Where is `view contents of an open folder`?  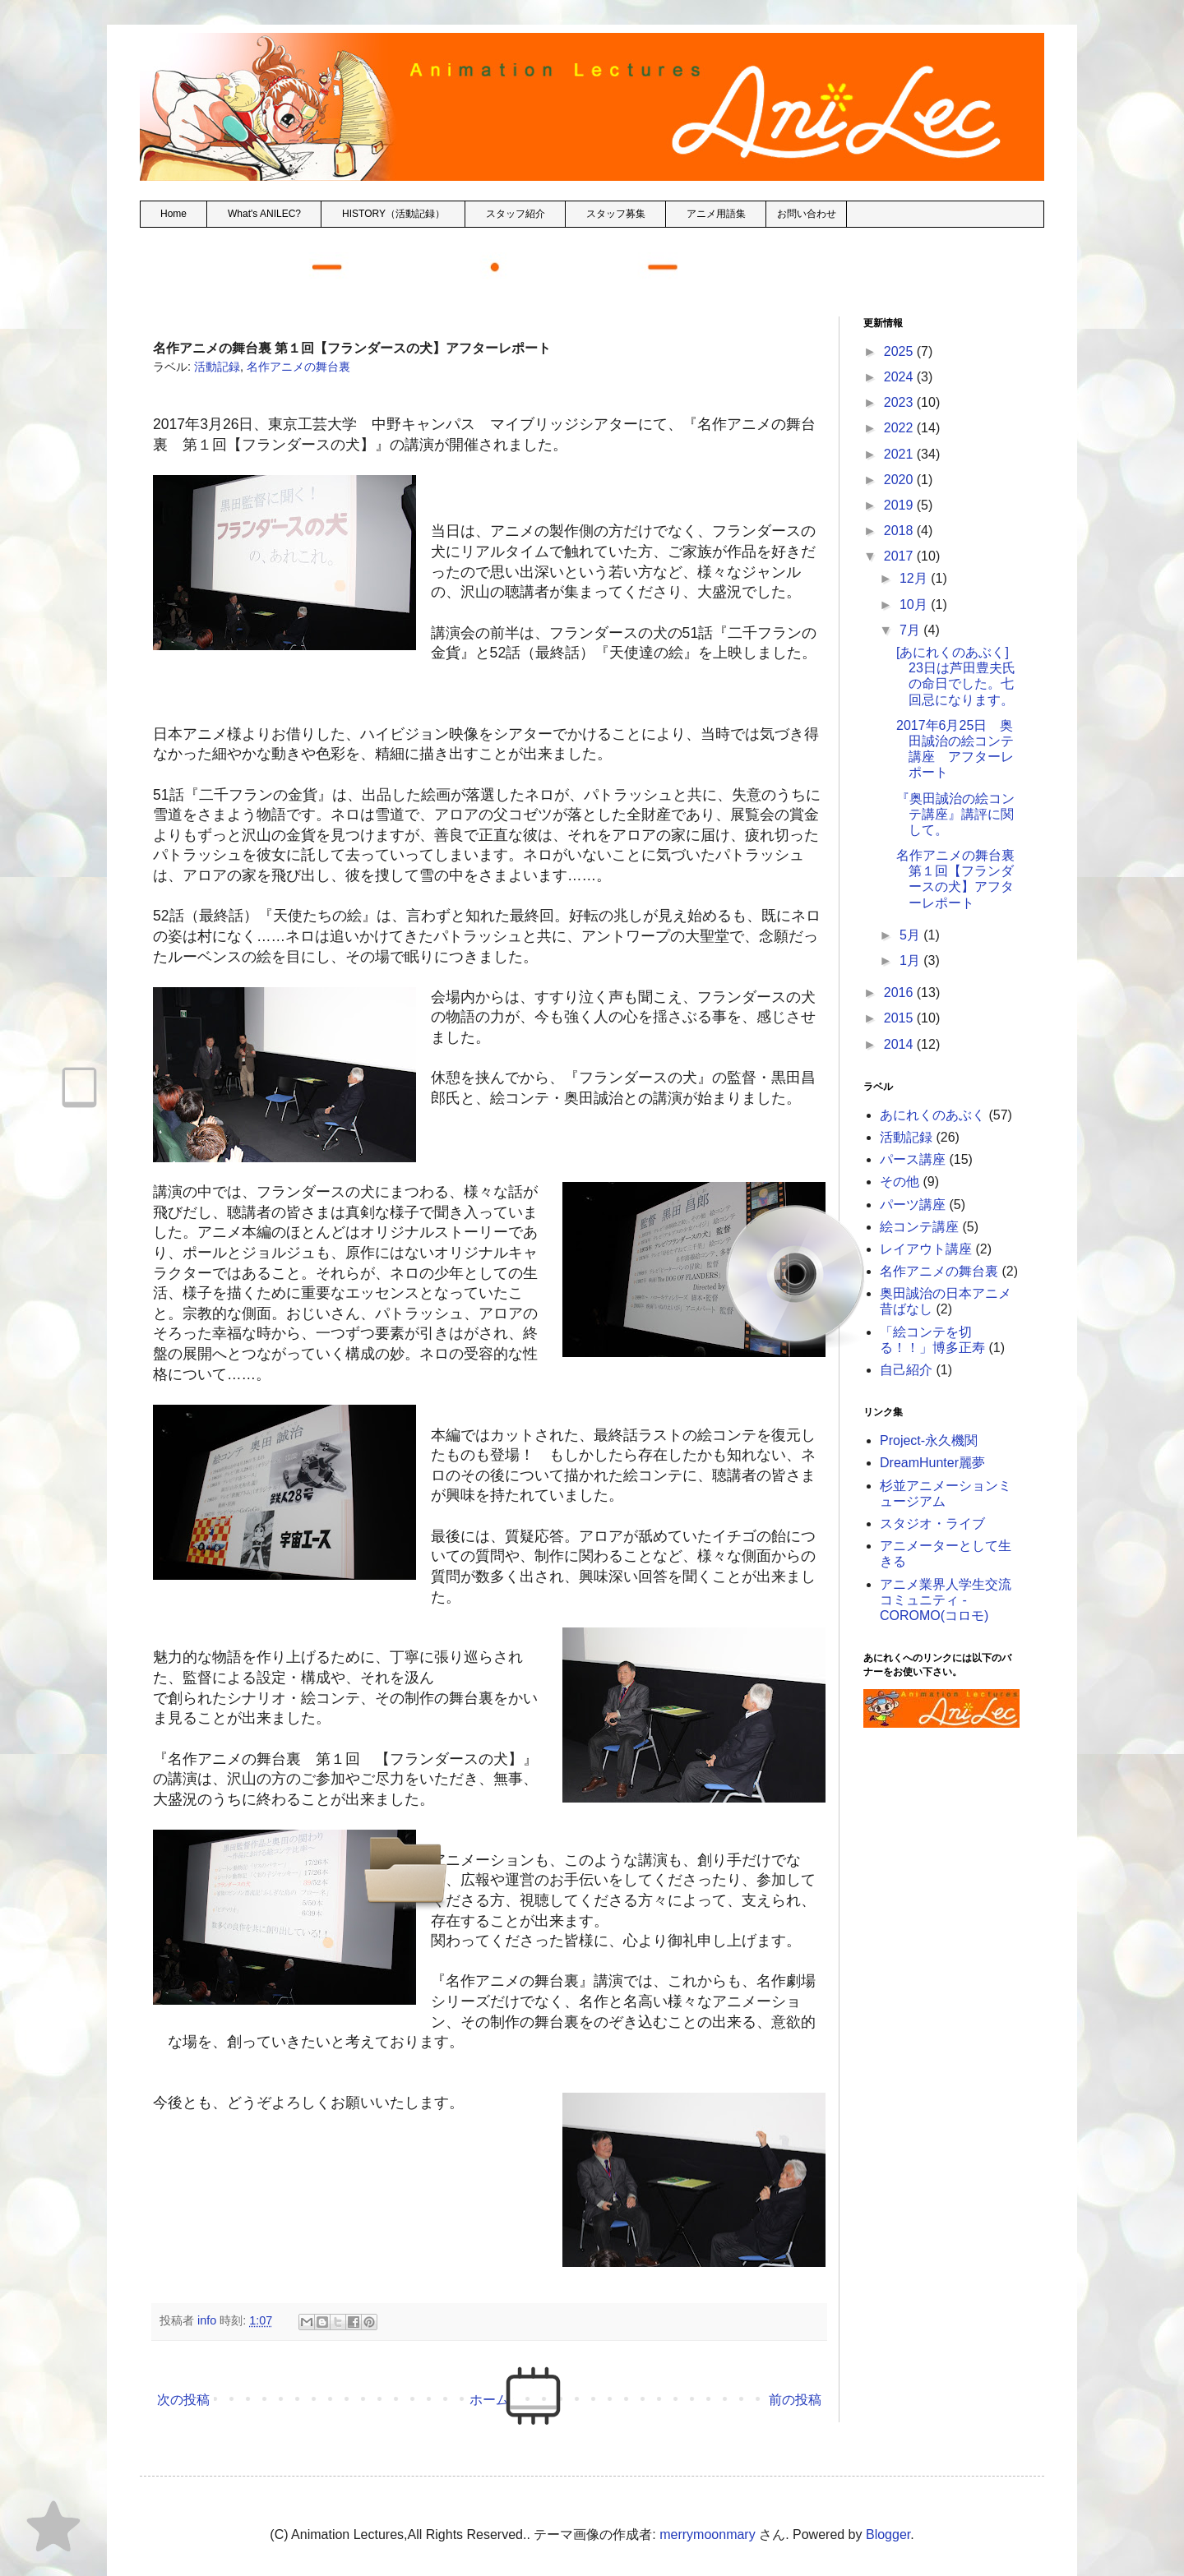 view contents of an open folder is located at coordinates (405, 1874).